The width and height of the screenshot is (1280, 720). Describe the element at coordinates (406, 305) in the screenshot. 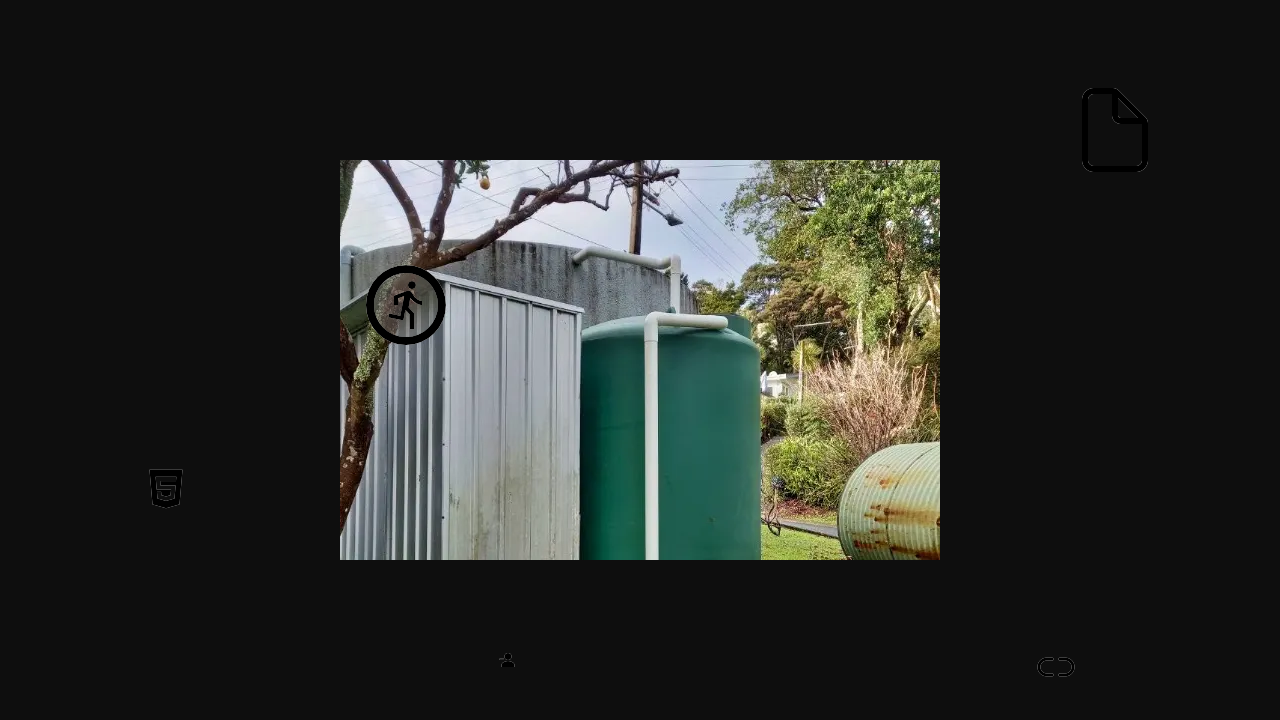

I see `access running or jogging routes` at that location.